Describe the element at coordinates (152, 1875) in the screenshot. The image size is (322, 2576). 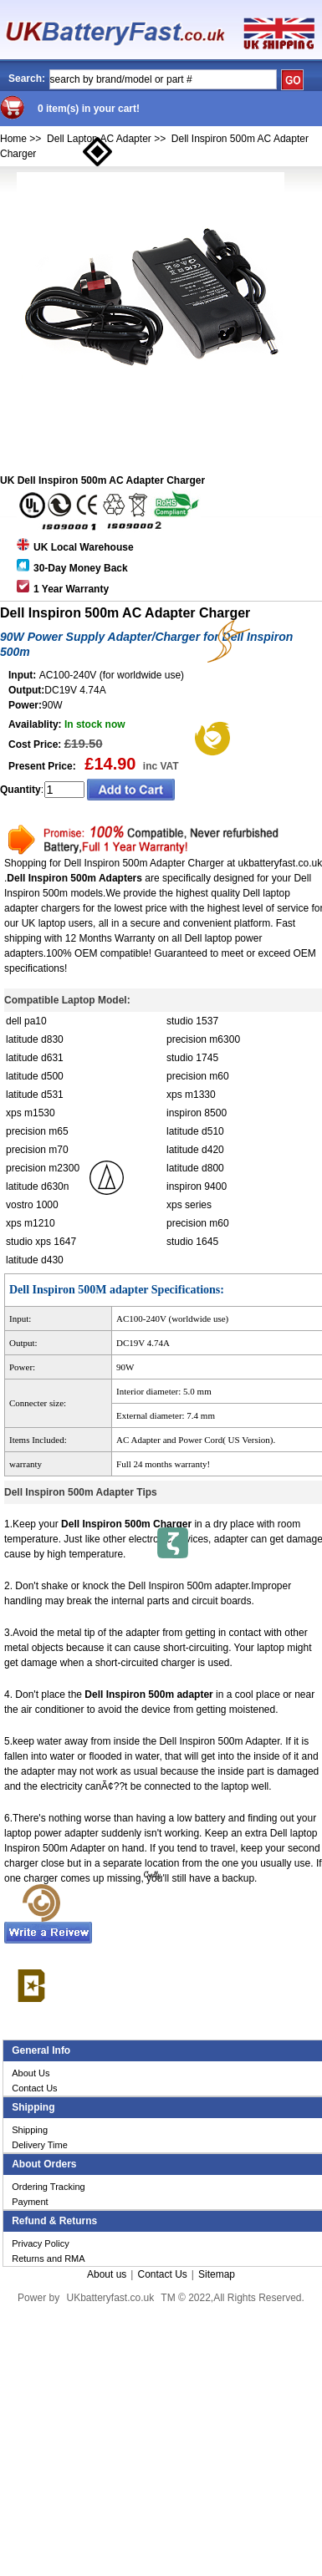
I see `visit credly profile or credentials` at that location.